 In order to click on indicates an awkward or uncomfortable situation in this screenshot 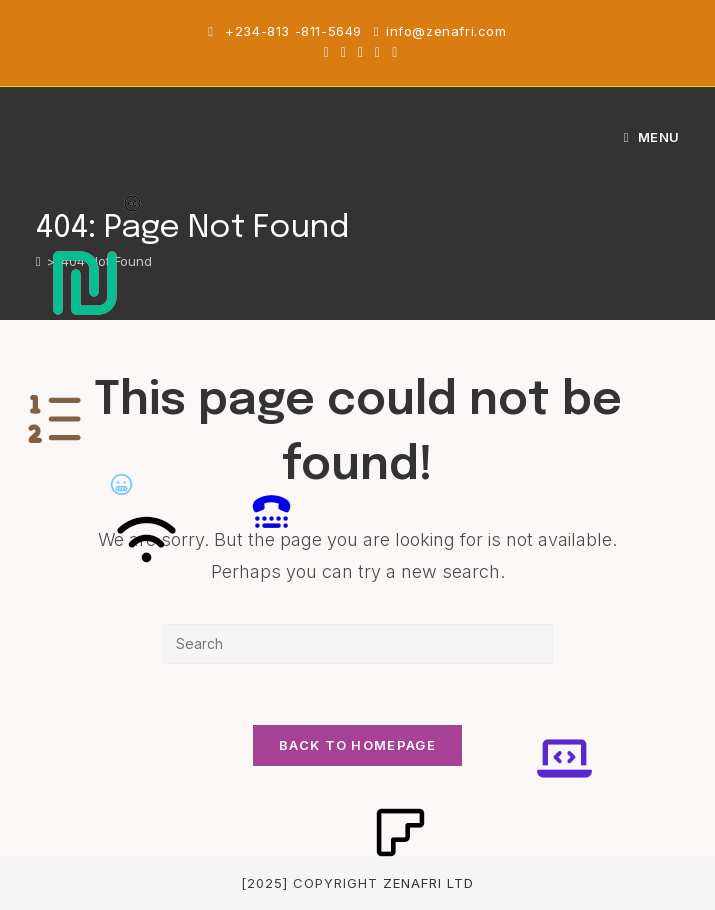, I will do `click(121, 484)`.